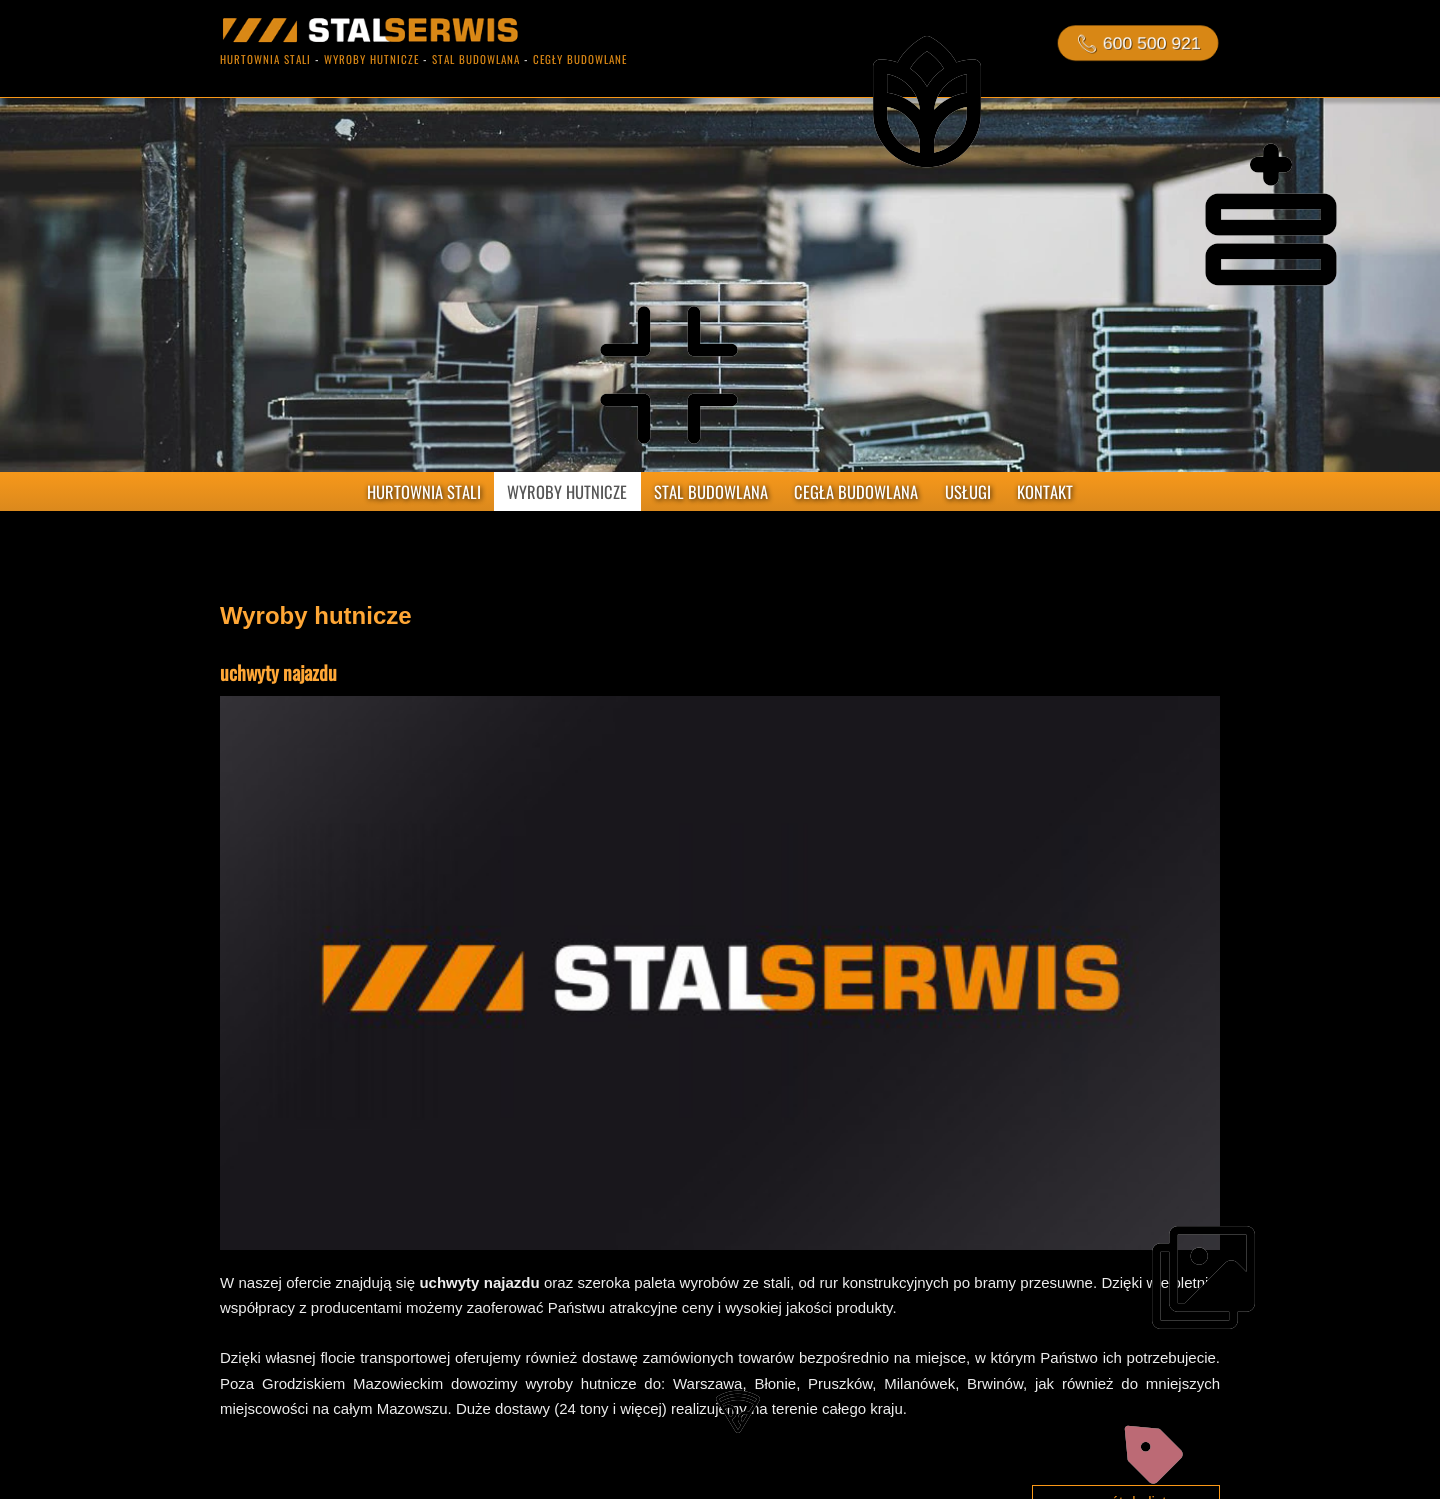 This screenshot has height=1499, width=1440. What do you see at coordinates (927, 104) in the screenshot?
I see `indicates grain or wheat-based ingredients` at bounding box center [927, 104].